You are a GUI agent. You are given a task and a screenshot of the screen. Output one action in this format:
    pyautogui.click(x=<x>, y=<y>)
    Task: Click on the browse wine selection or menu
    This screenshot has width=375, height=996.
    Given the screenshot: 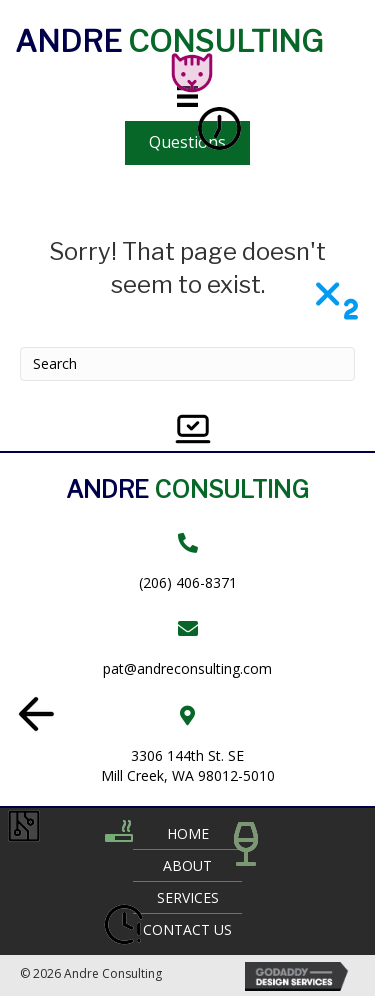 What is the action you would take?
    pyautogui.click(x=246, y=844)
    